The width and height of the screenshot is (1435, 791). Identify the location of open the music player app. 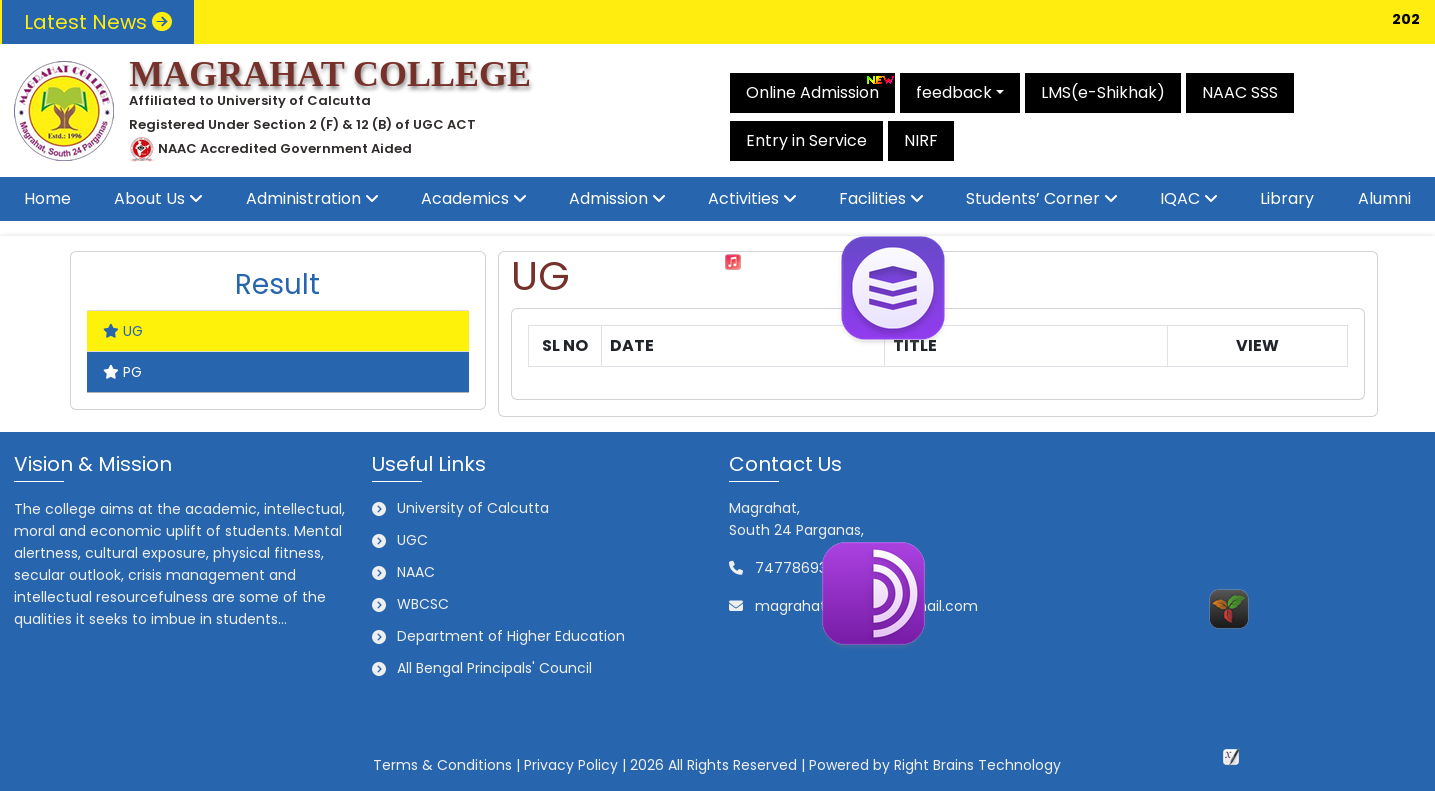
(733, 262).